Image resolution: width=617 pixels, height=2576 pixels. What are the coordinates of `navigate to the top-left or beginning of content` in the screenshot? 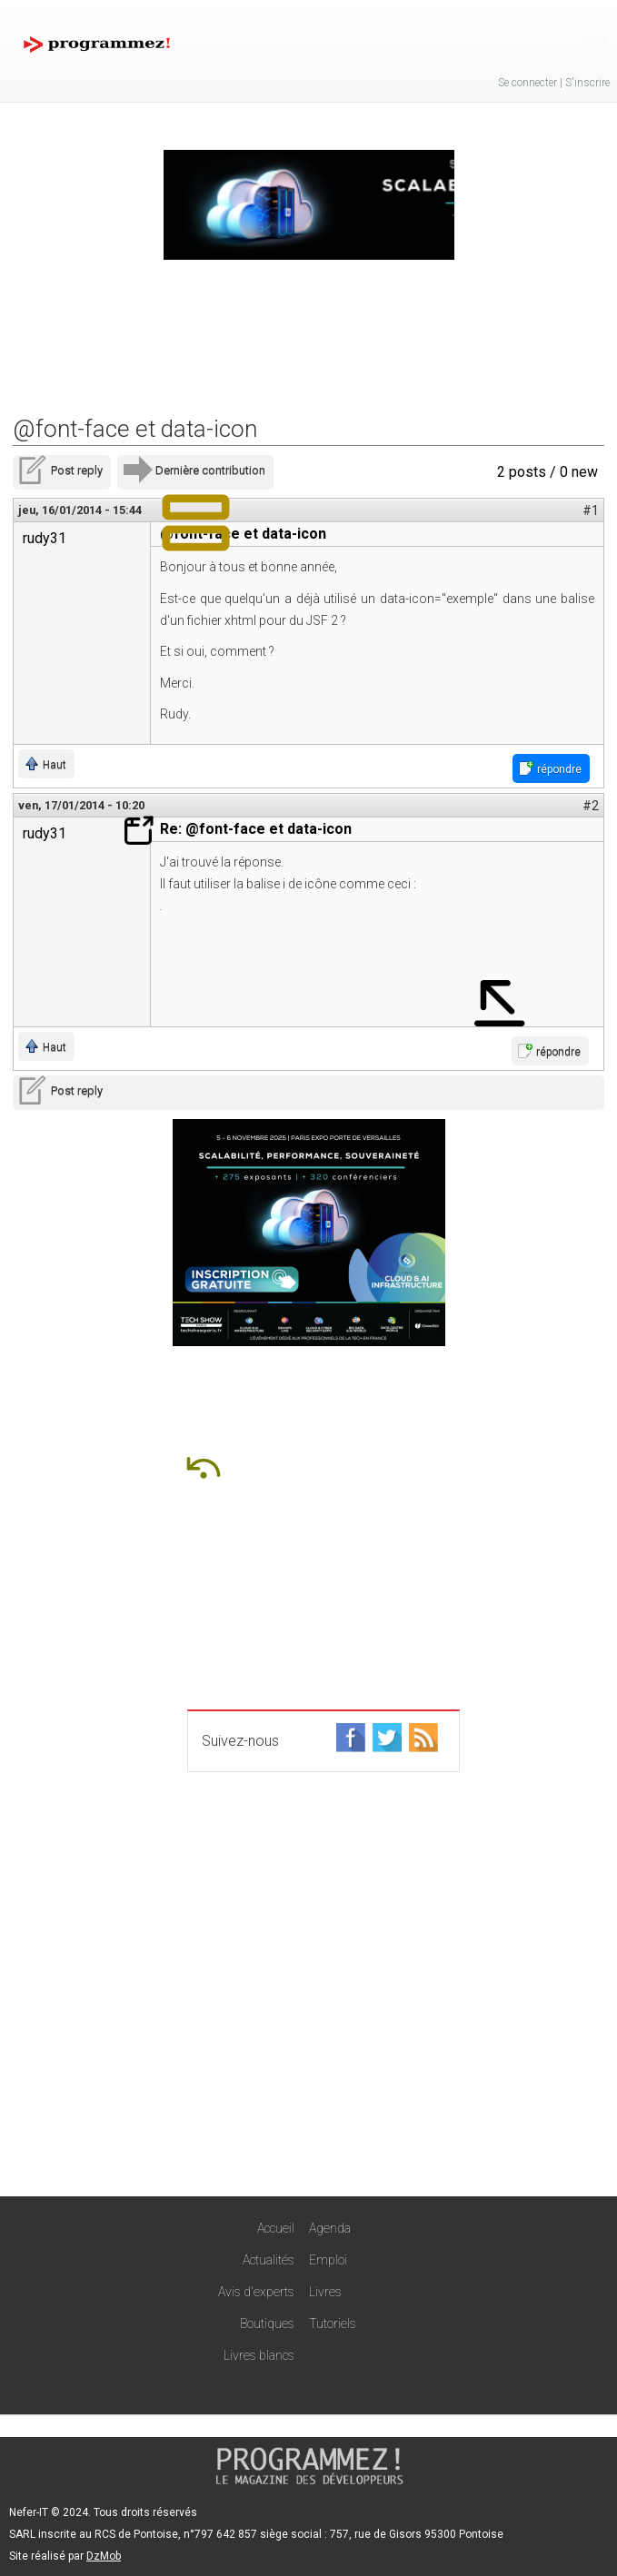 It's located at (497, 1003).